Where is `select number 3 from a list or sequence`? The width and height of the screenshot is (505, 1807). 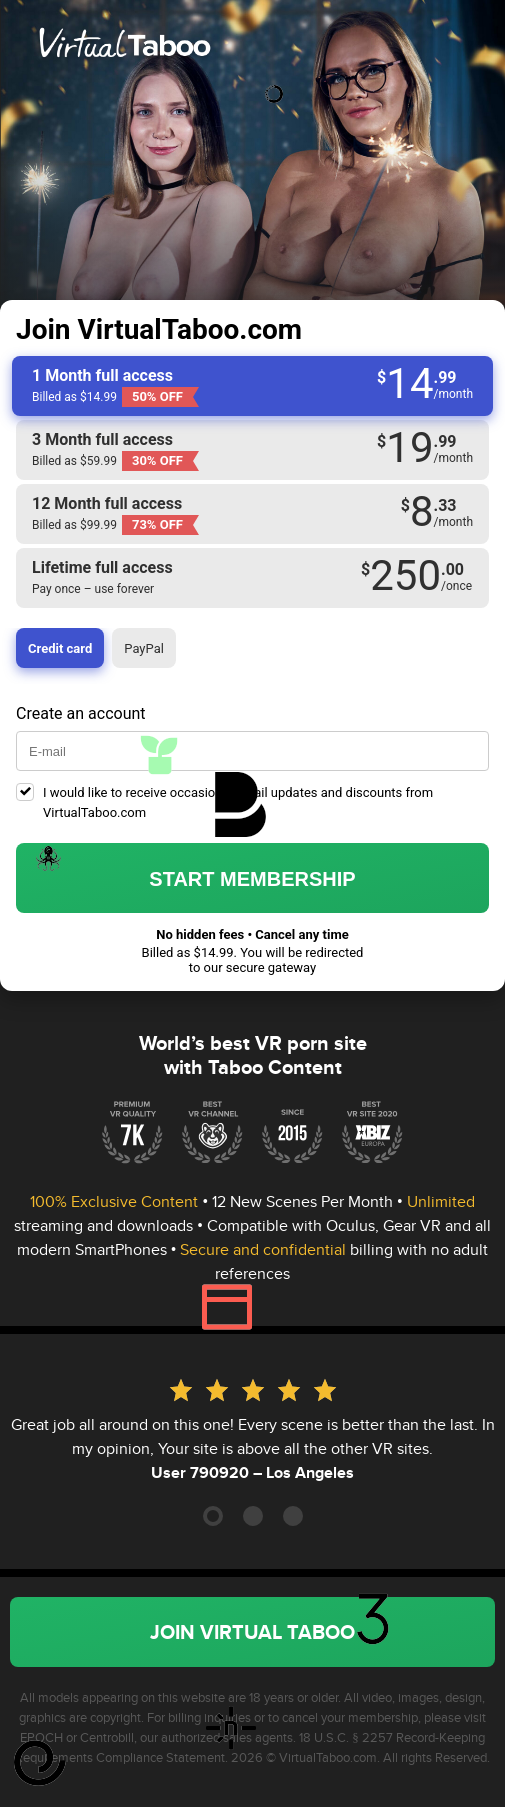 select number 3 from a list or sequence is located at coordinates (372, 1618).